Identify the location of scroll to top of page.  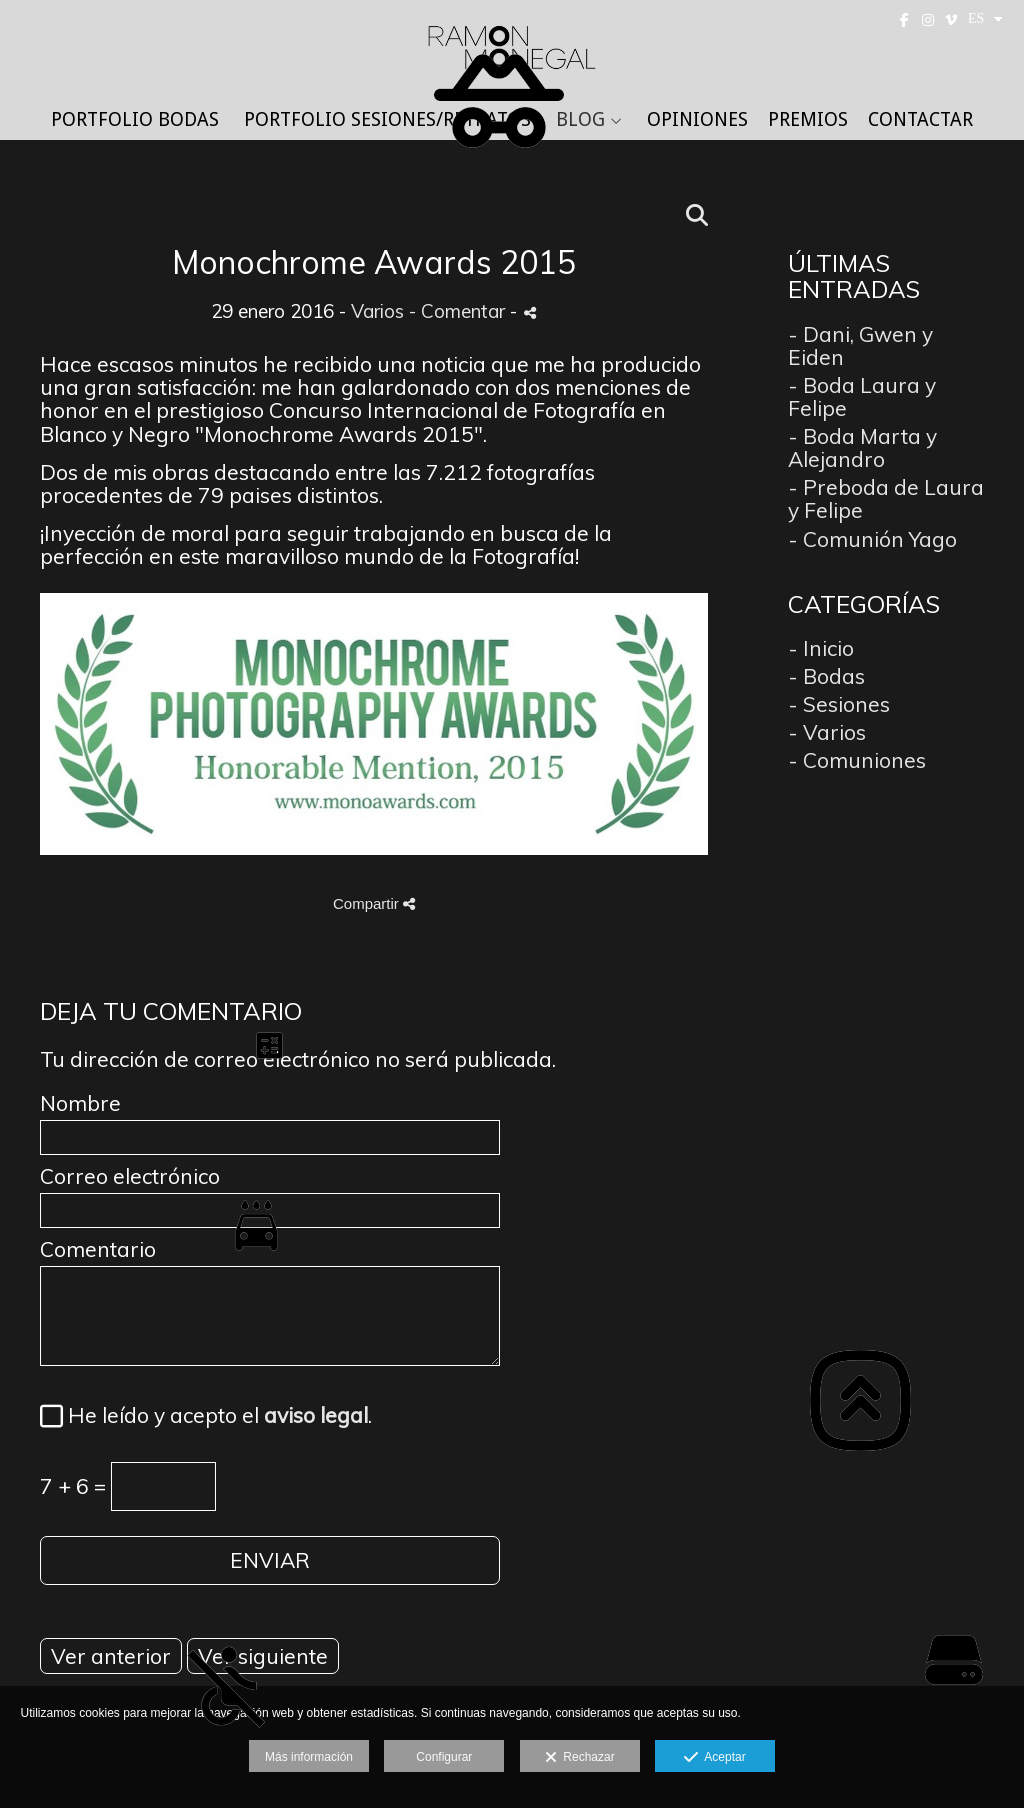
(860, 1400).